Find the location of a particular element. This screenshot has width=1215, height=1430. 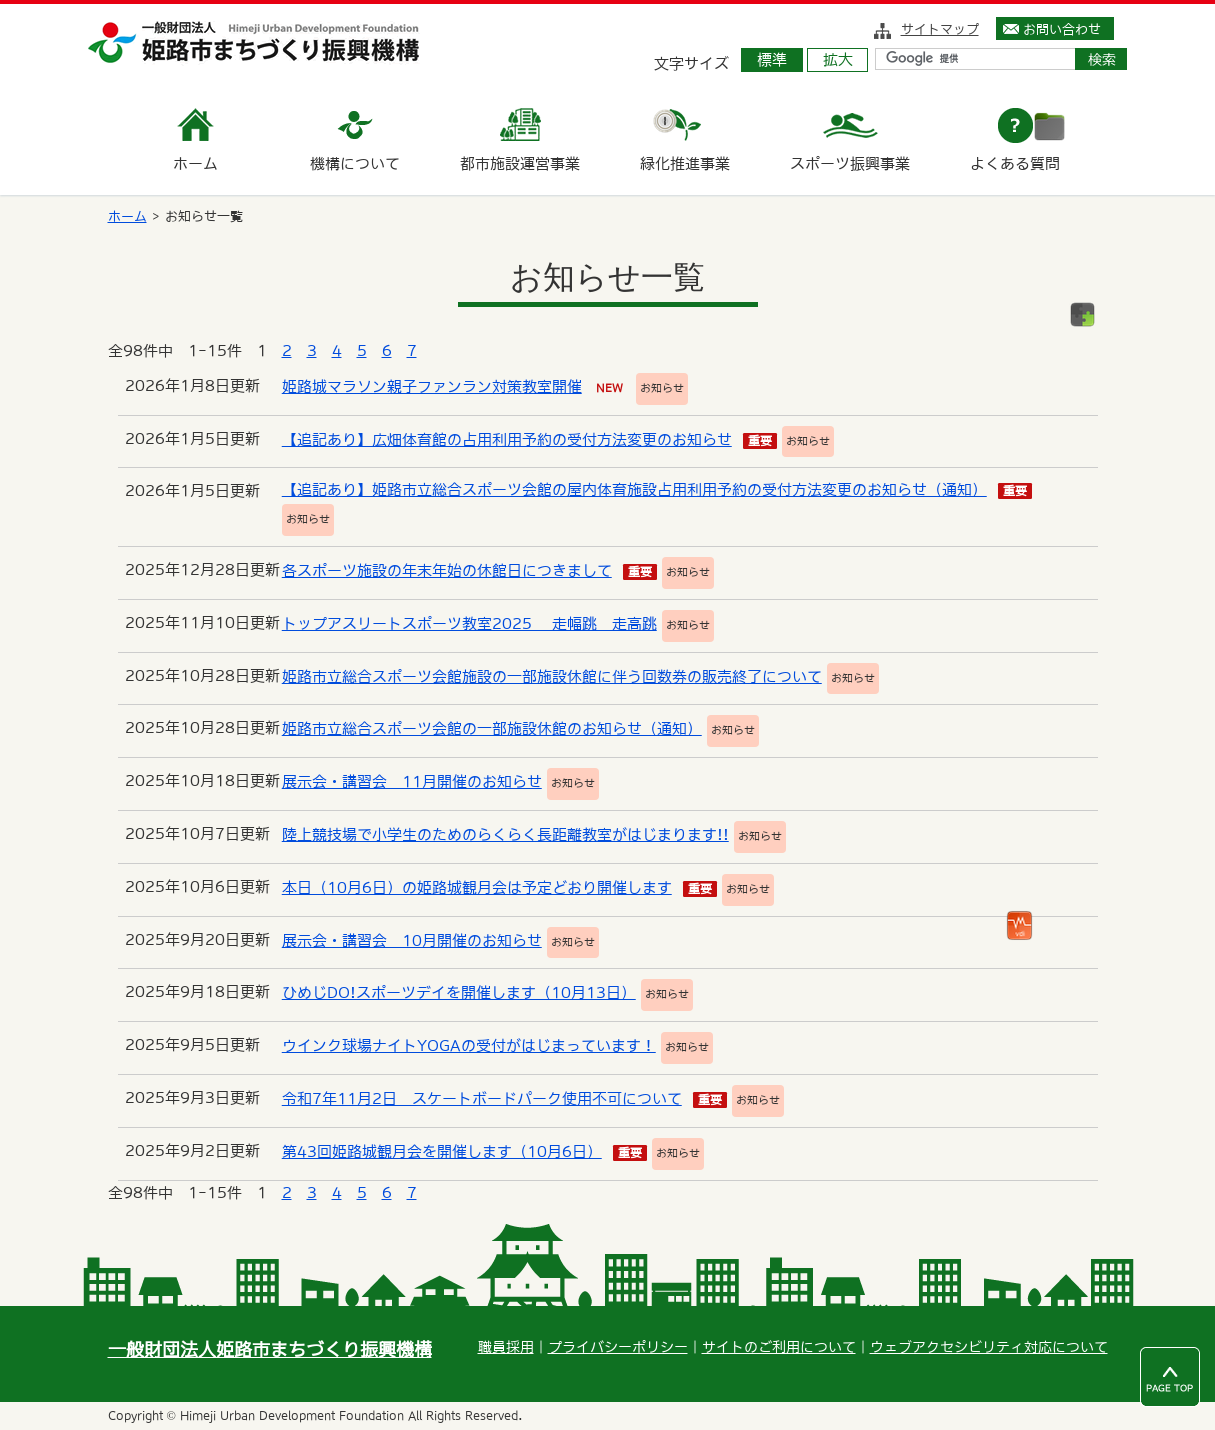

open the passwords app is located at coordinates (665, 121).